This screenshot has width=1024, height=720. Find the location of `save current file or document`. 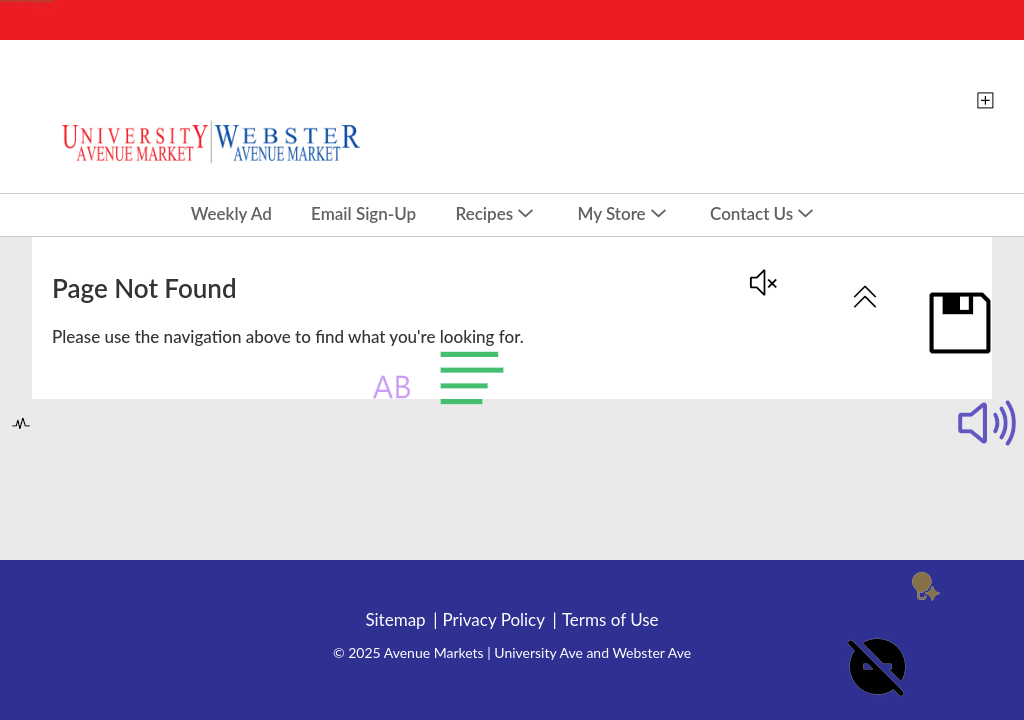

save current file or document is located at coordinates (960, 323).